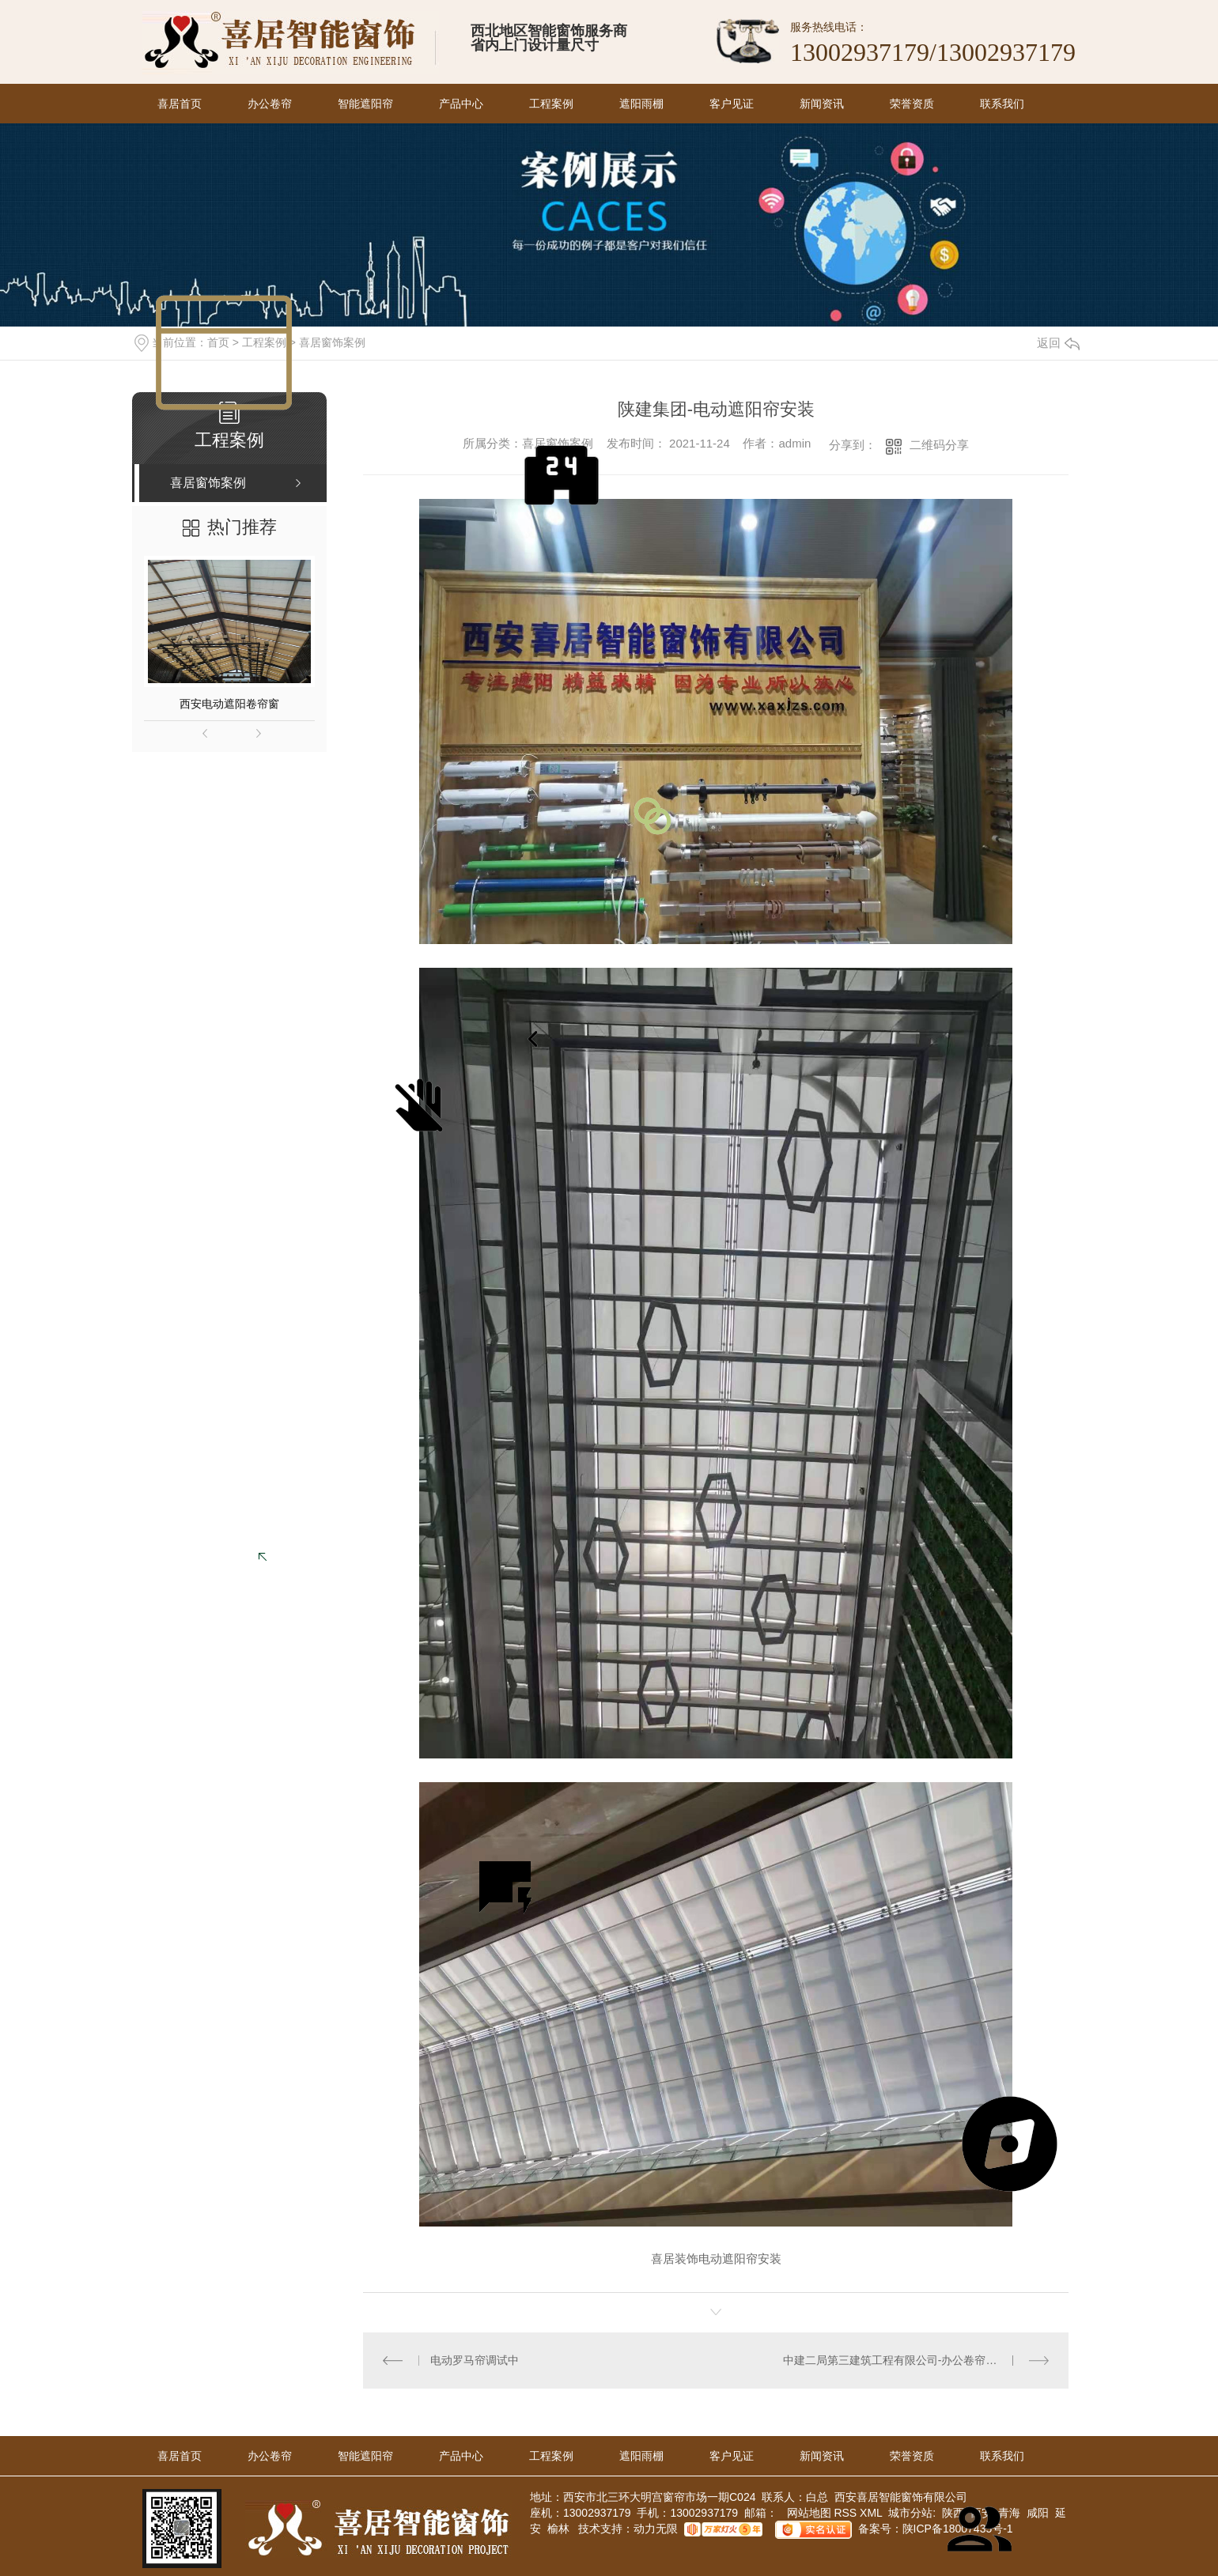  I want to click on navigate back to previous screen, so click(263, 1557).